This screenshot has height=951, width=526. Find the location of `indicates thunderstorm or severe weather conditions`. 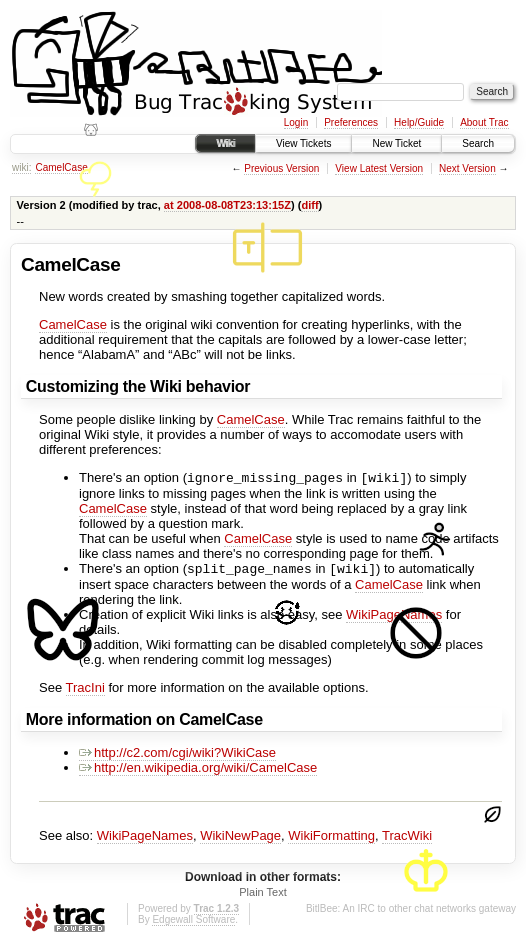

indicates thunderstorm or severe weather conditions is located at coordinates (95, 178).